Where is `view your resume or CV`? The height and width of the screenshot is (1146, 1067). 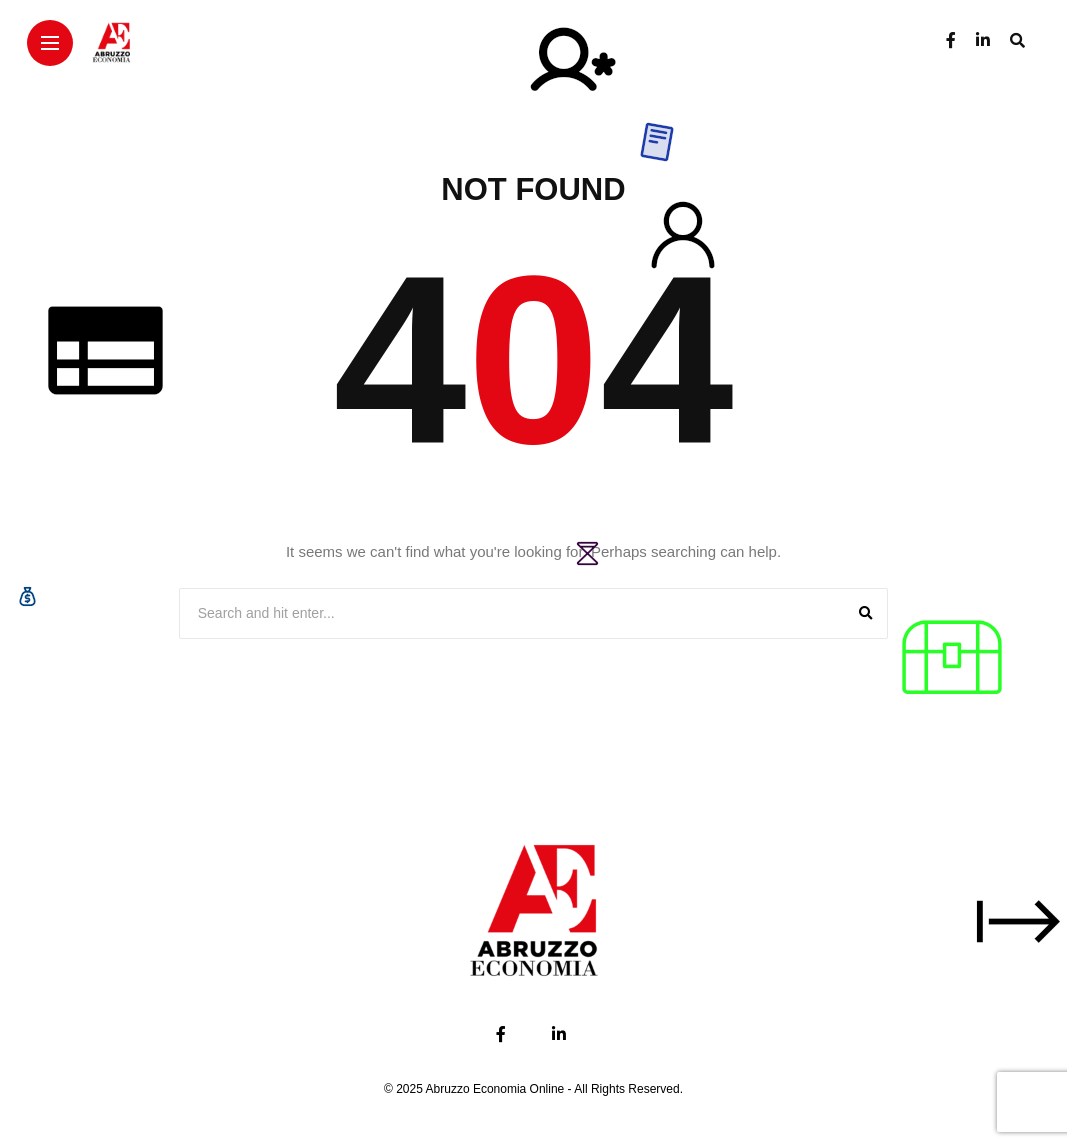 view your resume or CV is located at coordinates (657, 142).